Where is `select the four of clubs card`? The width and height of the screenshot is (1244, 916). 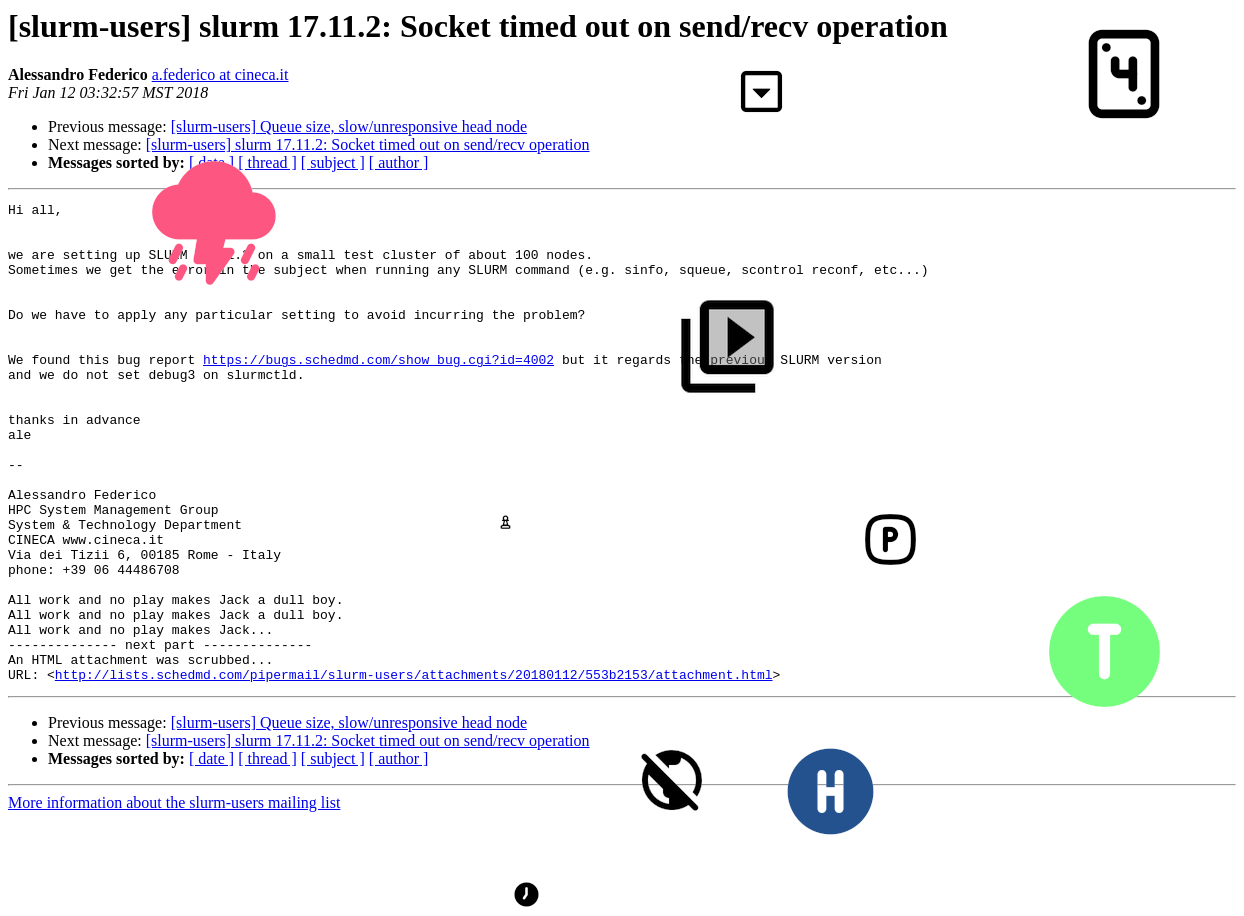
select the four of clubs card is located at coordinates (1124, 74).